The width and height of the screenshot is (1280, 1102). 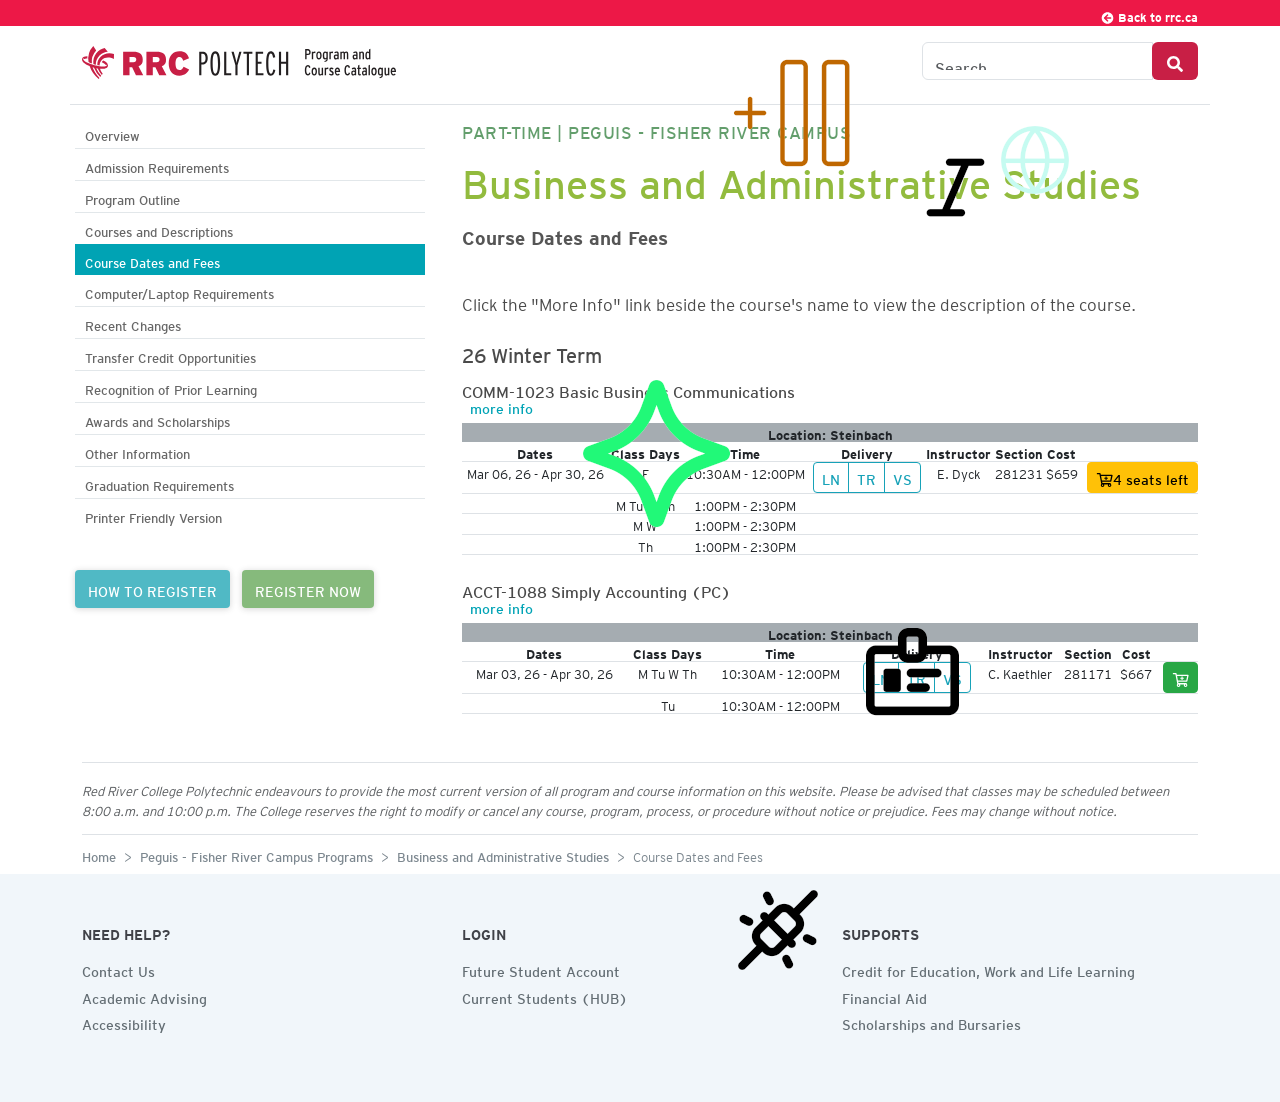 I want to click on apply italic formatting to selected text, so click(x=955, y=187).